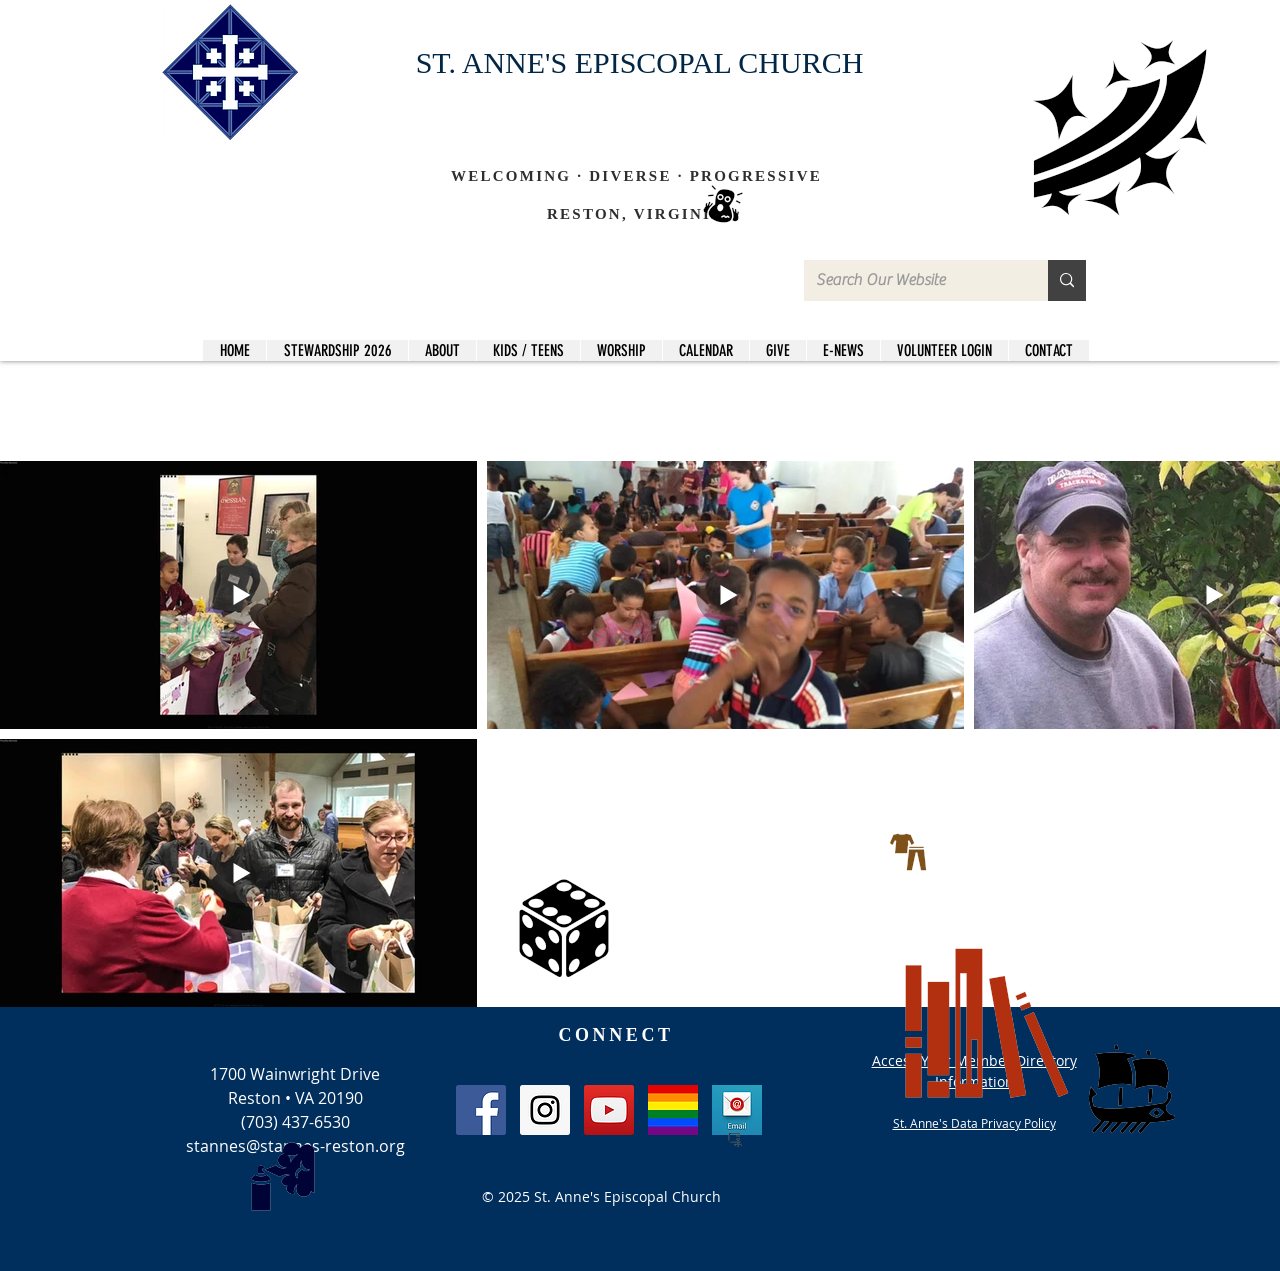  What do you see at coordinates (908, 852) in the screenshot?
I see `browse clothing items or wardrobe` at bounding box center [908, 852].